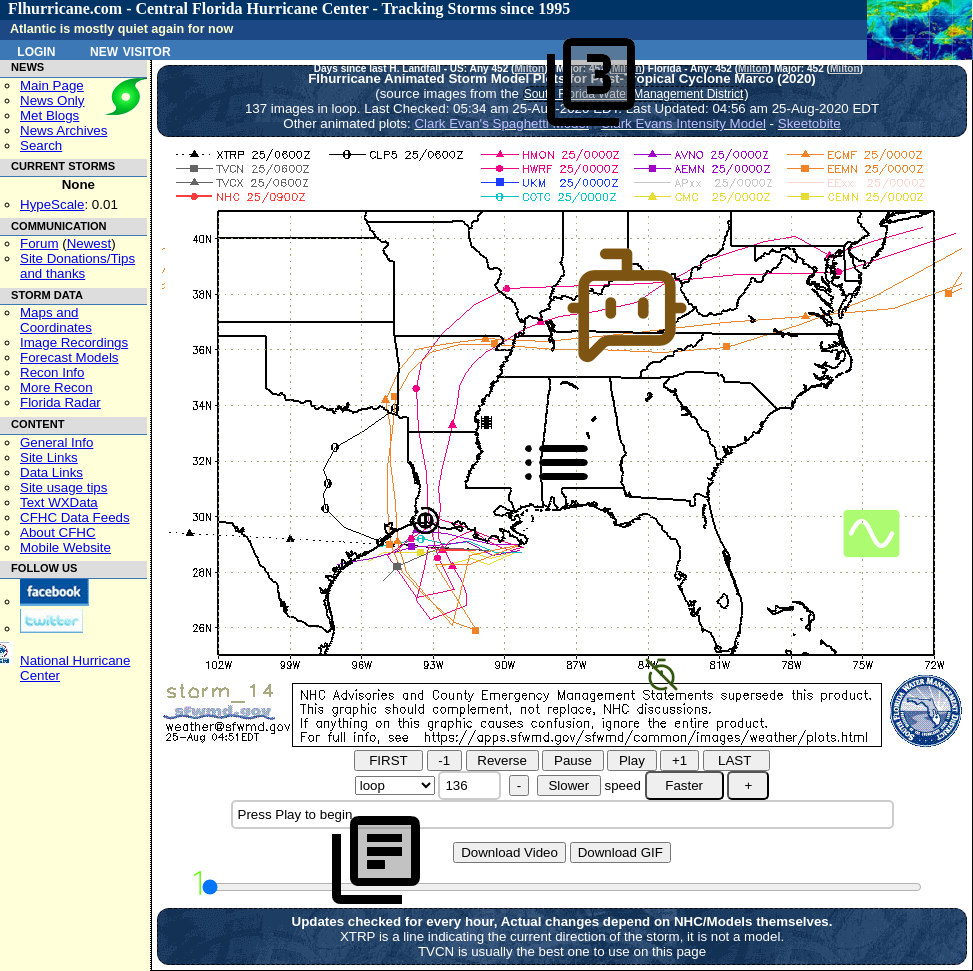 The height and width of the screenshot is (971, 973). What do you see at coordinates (627, 308) in the screenshot?
I see `open chat with AI assistant` at bounding box center [627, 308].